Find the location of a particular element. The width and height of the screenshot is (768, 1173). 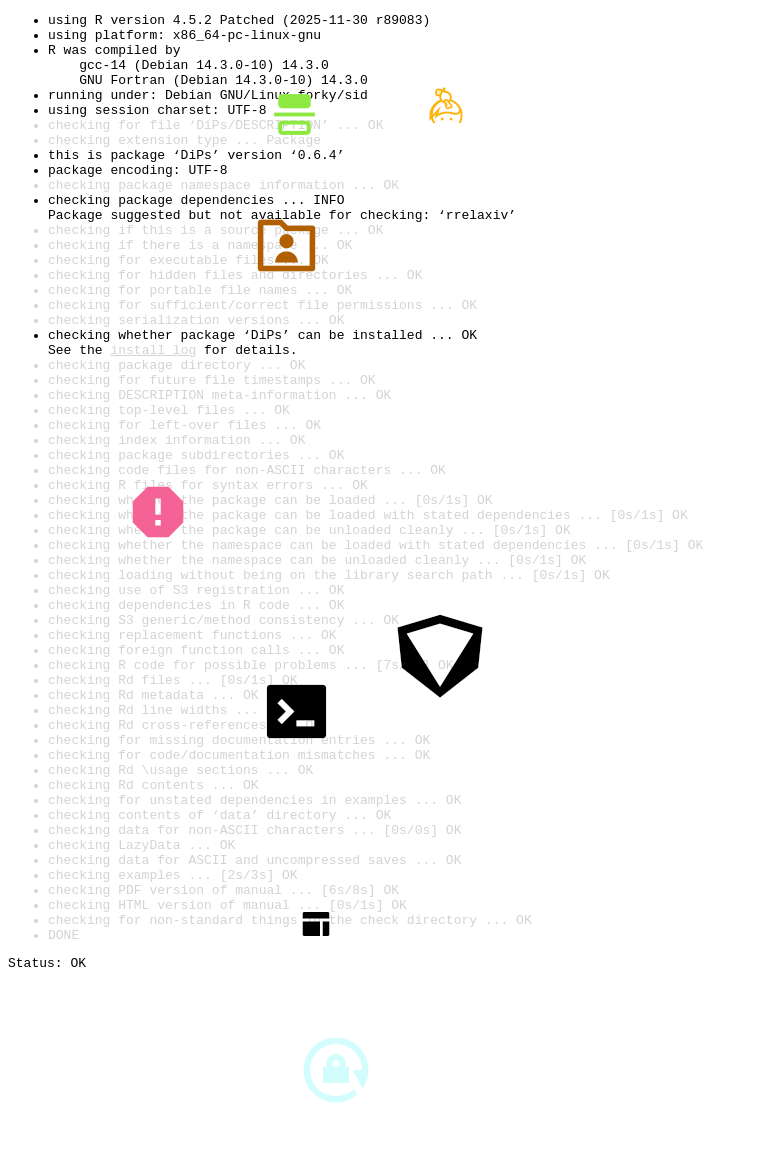

open keybase app is located at coordinates (446, 105).